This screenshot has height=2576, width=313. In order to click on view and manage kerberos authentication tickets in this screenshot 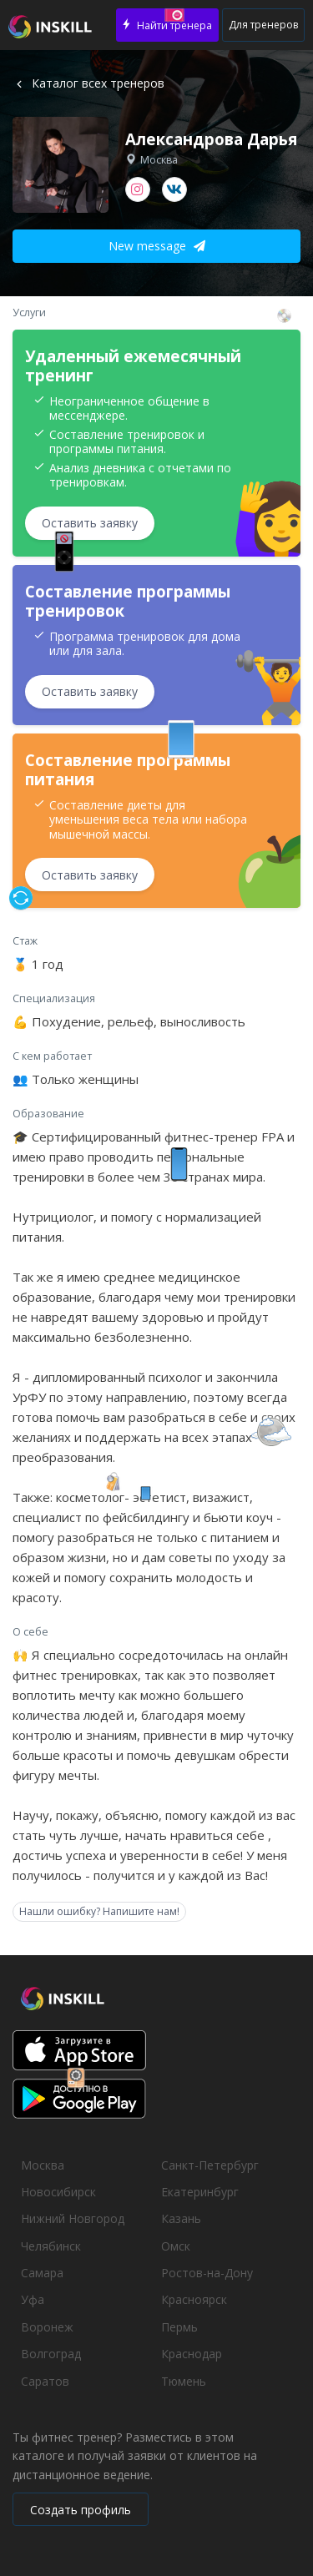, I will do `click(113, 1481)`.